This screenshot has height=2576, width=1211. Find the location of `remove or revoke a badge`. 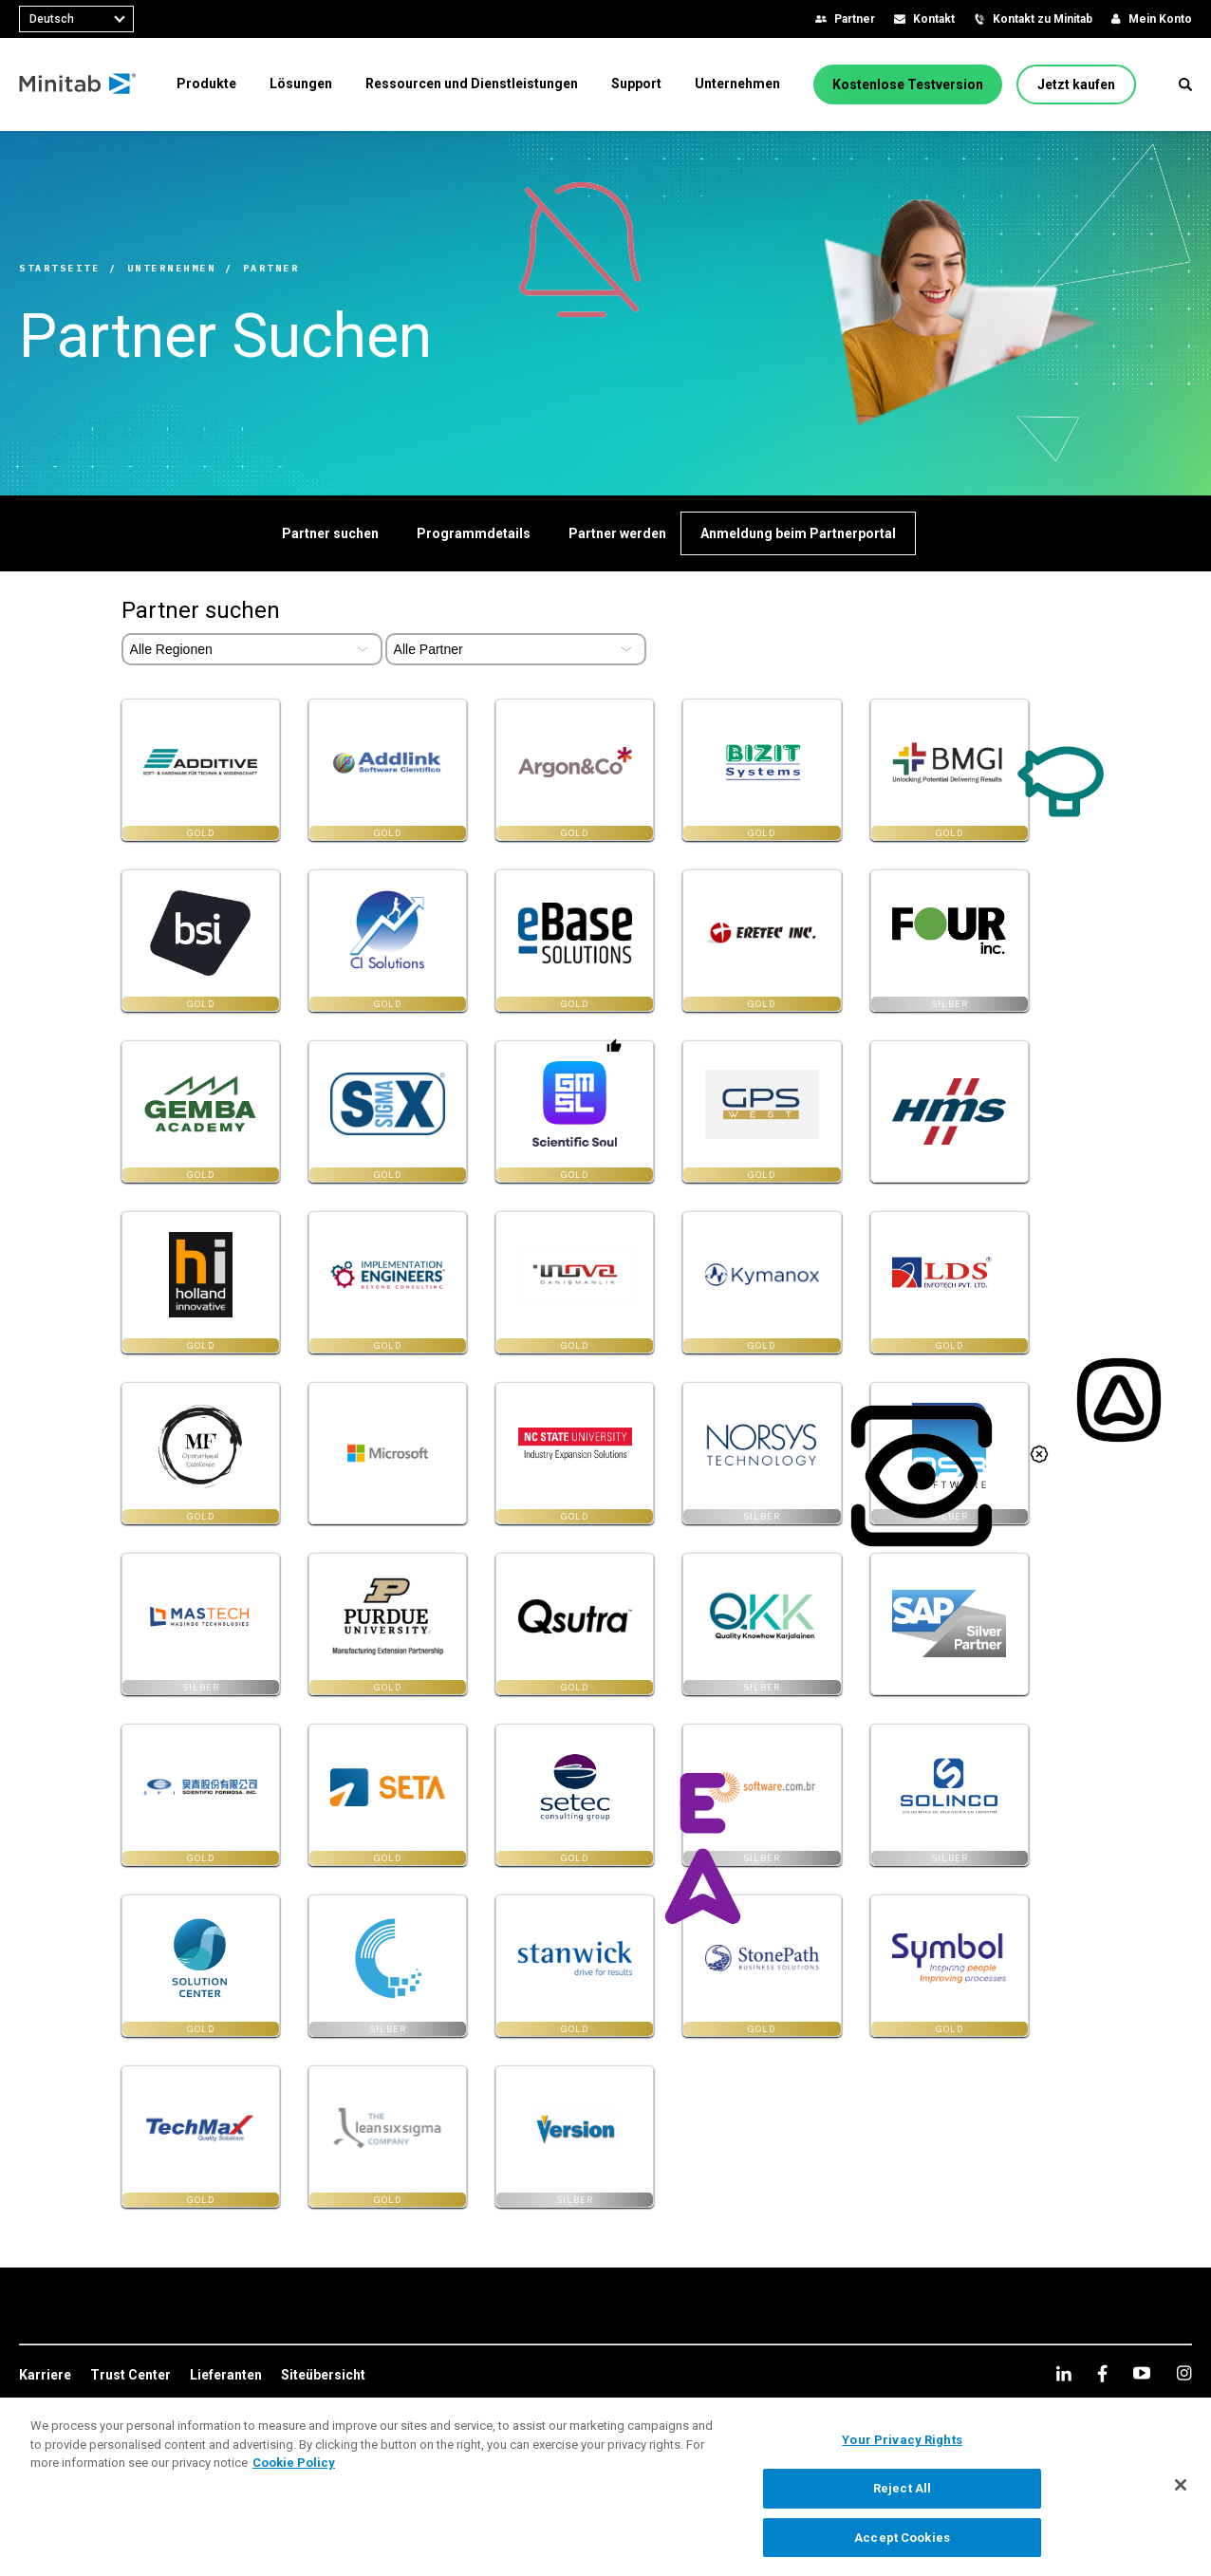

remove or revoke a badge is located at coordinates (1039, 1454).